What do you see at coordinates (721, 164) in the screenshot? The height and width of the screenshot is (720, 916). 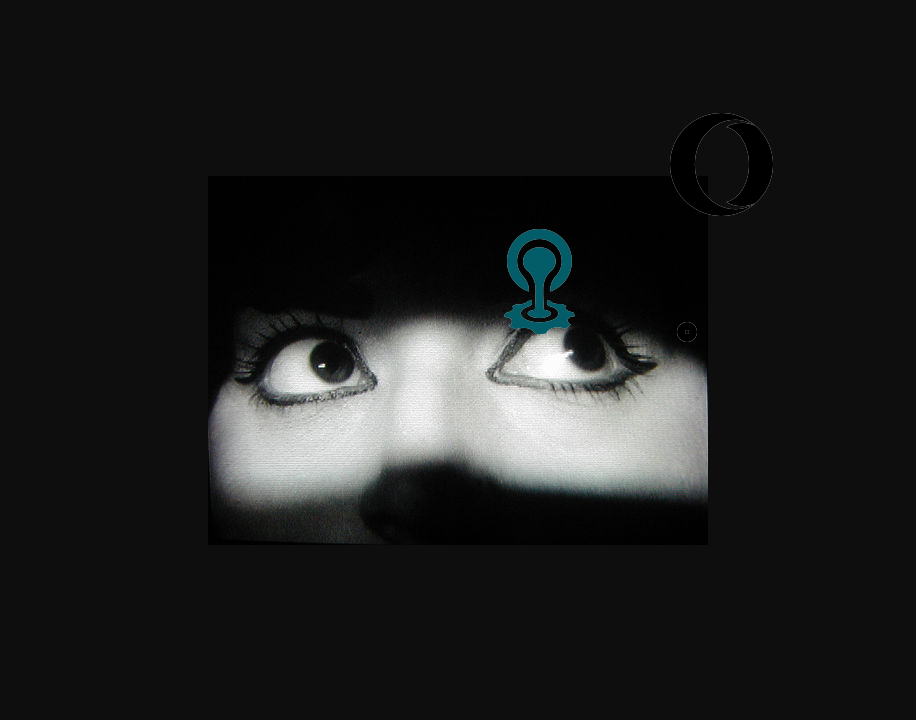 I see `open Opera browser` at bounding box center [721, 164].